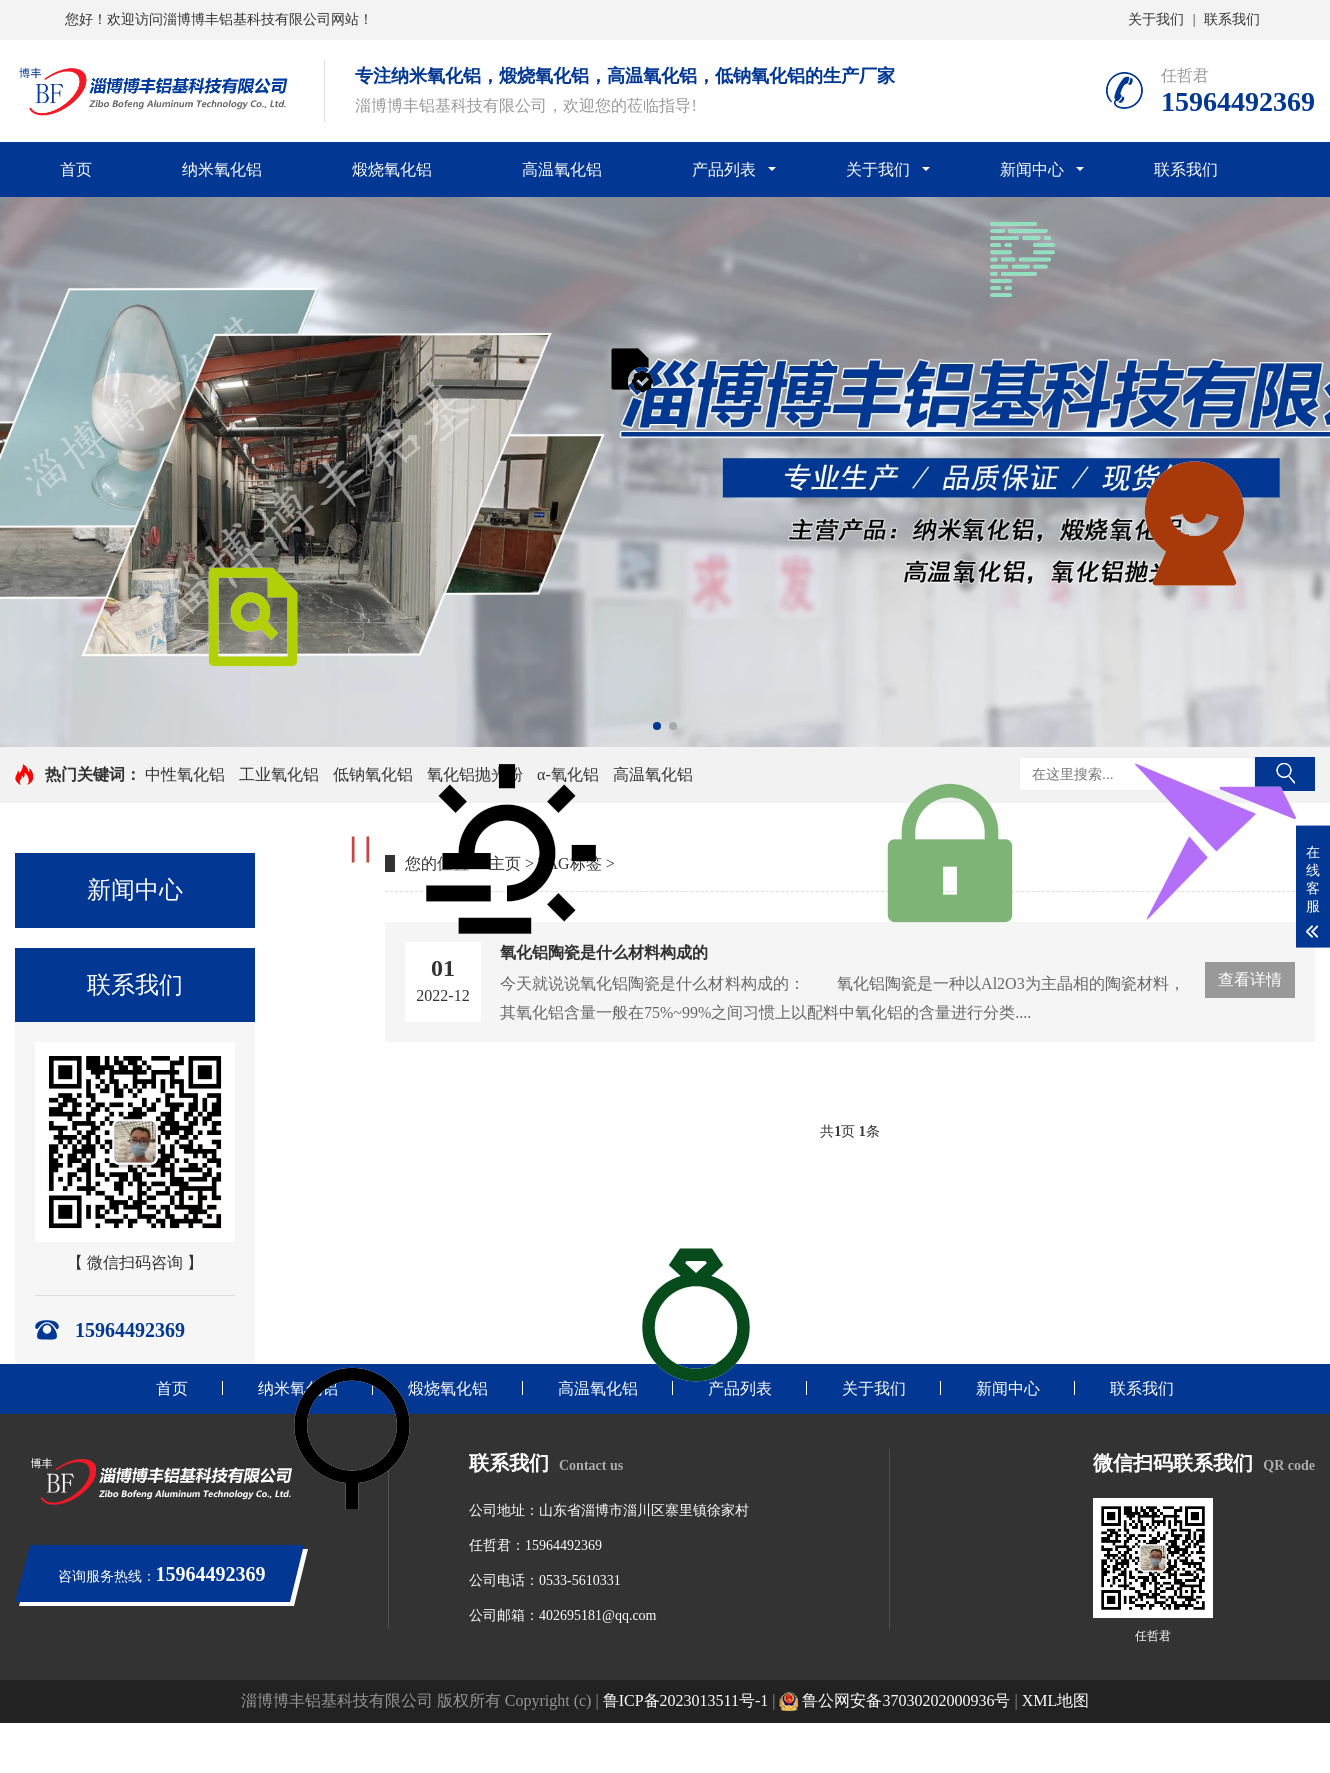  What do you see at coordinates (507, 853) in the screenshot?
I see `indicates foggy or hazy weather conditions` at bounding box center [507, 853].